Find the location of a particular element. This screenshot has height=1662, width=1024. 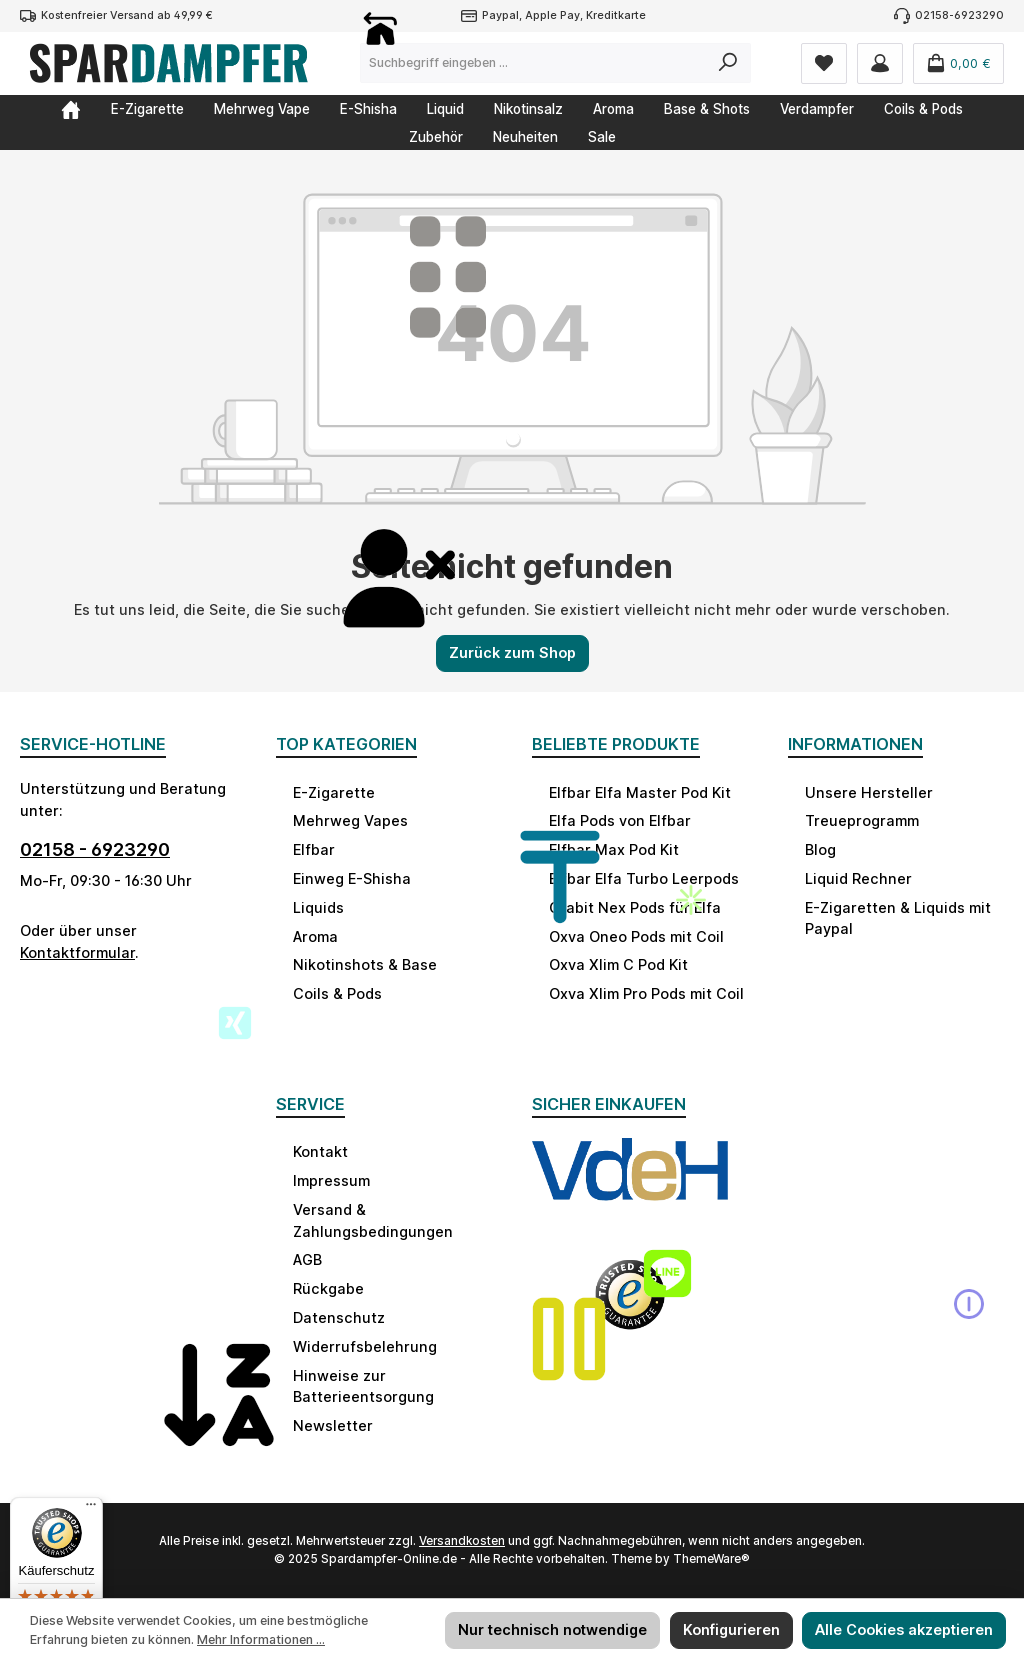

pause media playback is located at coordinates (569, 1339).